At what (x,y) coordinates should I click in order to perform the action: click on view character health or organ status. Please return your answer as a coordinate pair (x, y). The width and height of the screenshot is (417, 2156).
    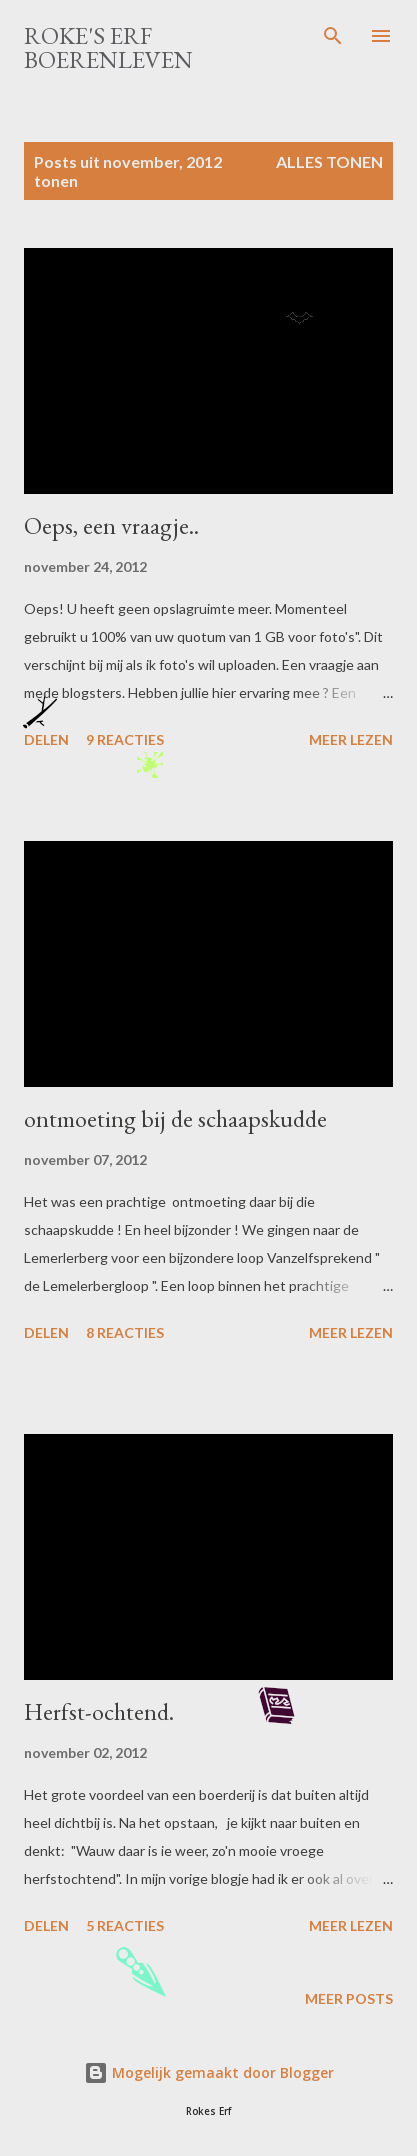
    Looking at the image, I should click on (150, 765).